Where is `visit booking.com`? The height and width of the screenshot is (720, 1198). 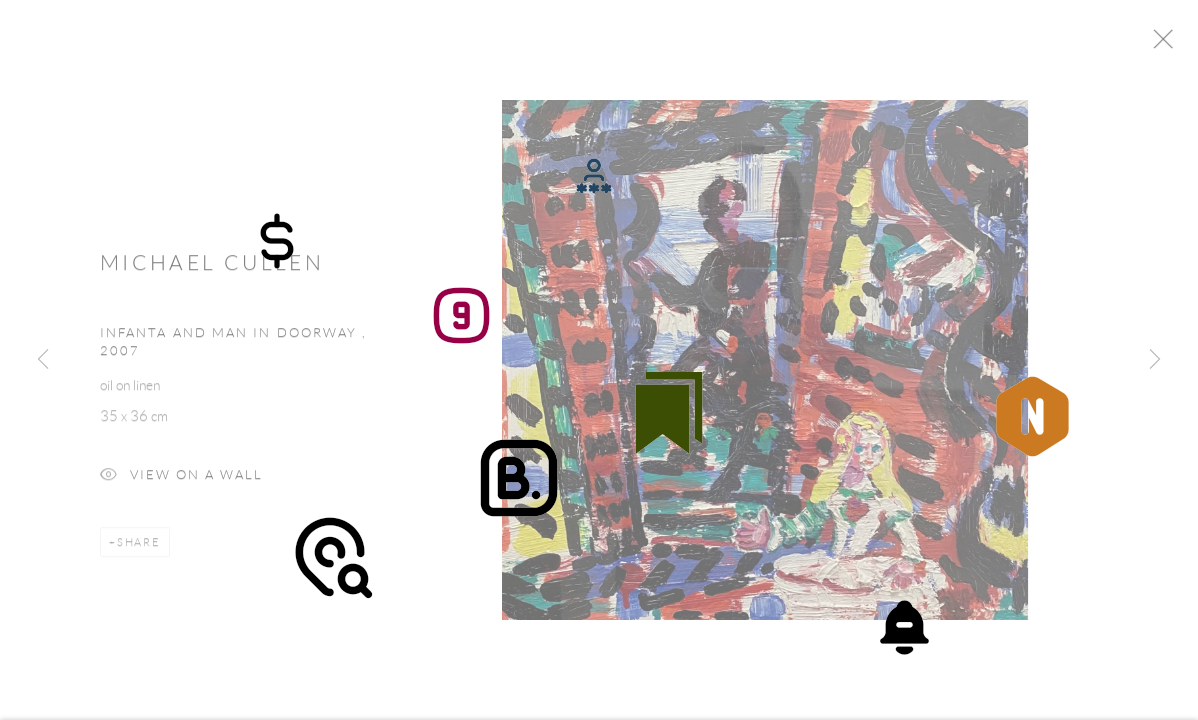 visit booking.com is located at coordinates (519, 478).